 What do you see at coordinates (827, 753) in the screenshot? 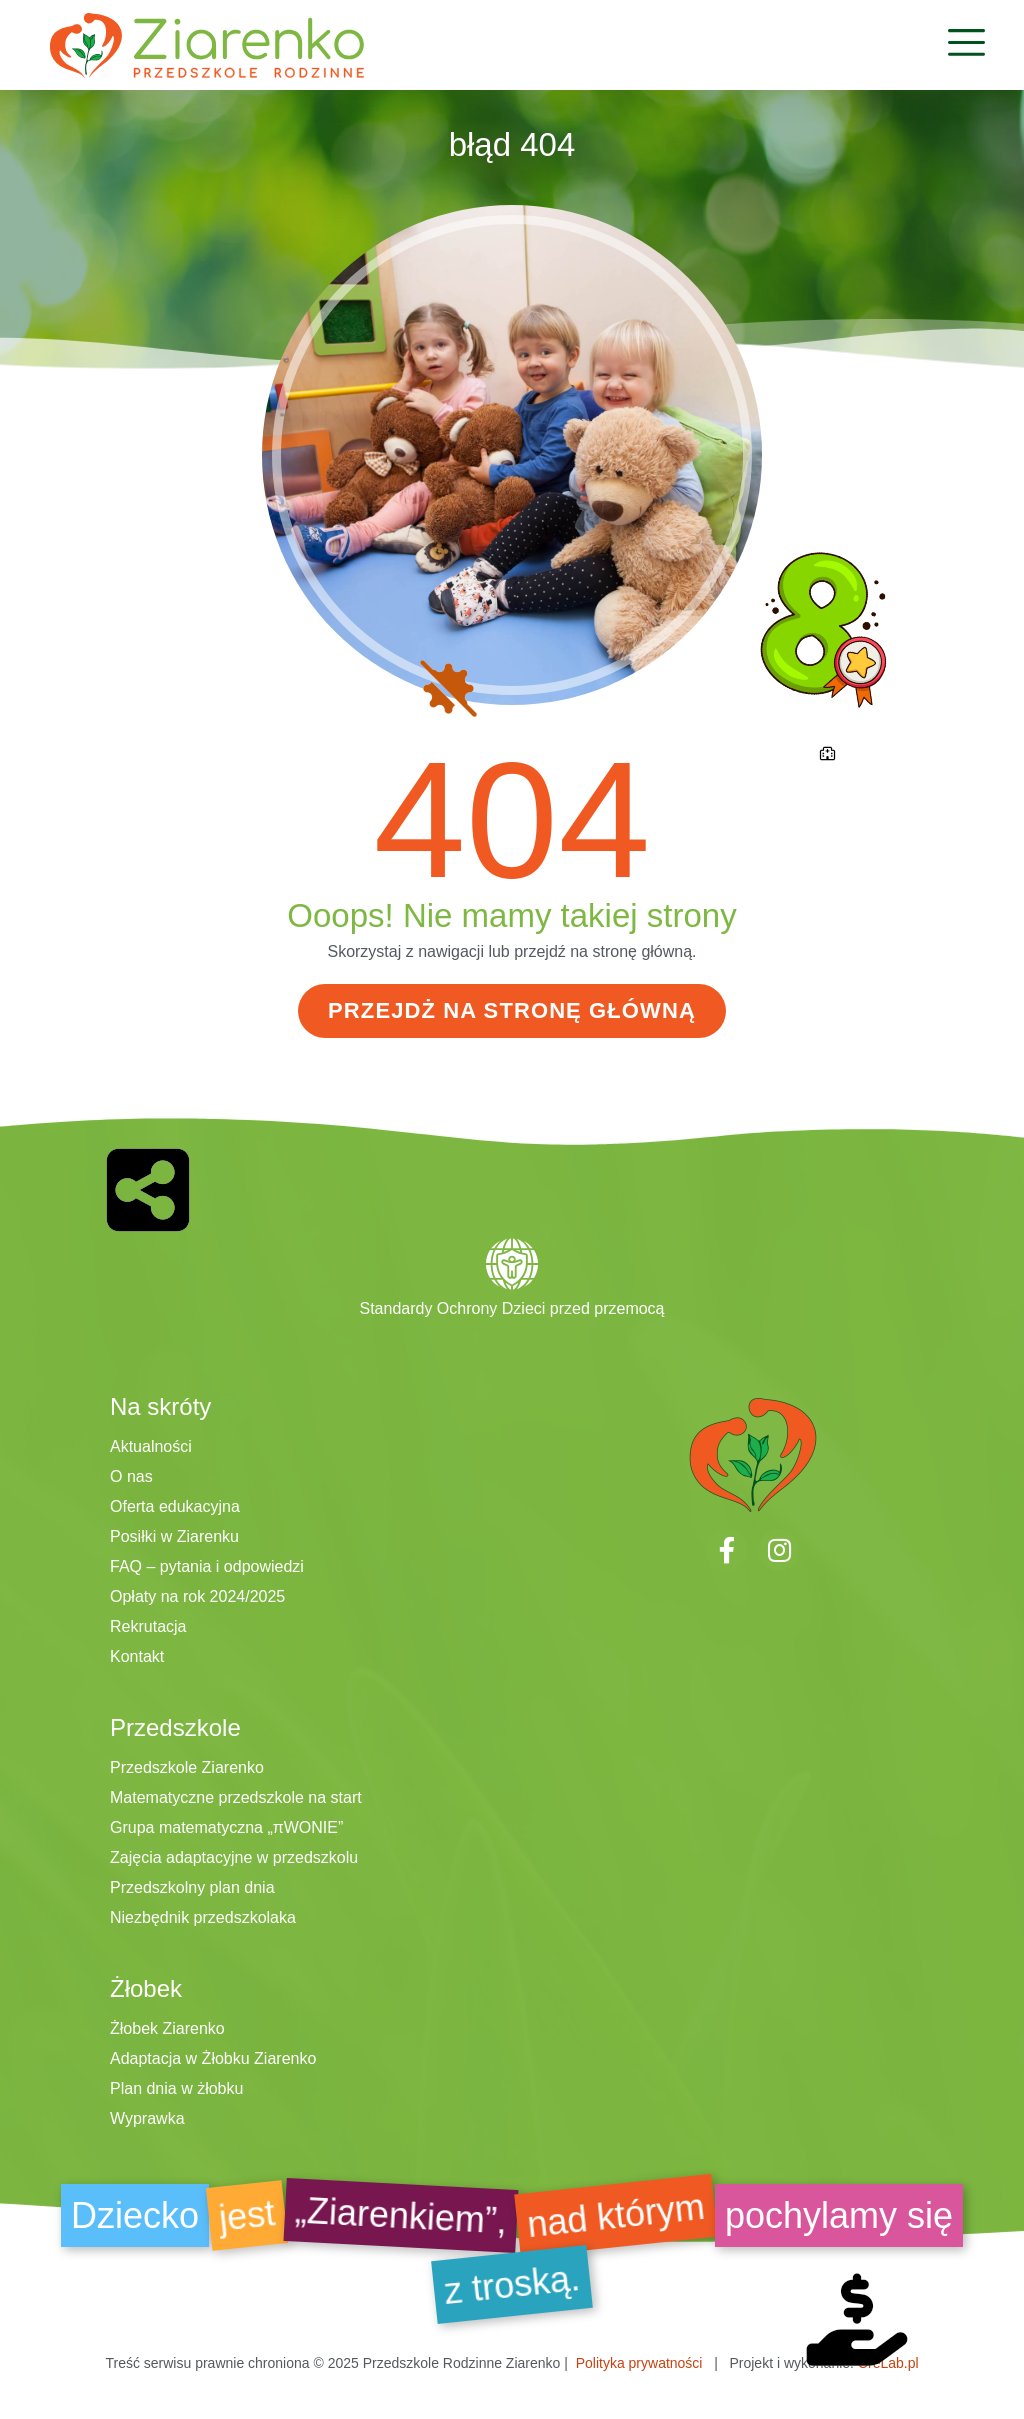
I see `view nearby hospitals or medical facilities` at bounding box center [827, 753].